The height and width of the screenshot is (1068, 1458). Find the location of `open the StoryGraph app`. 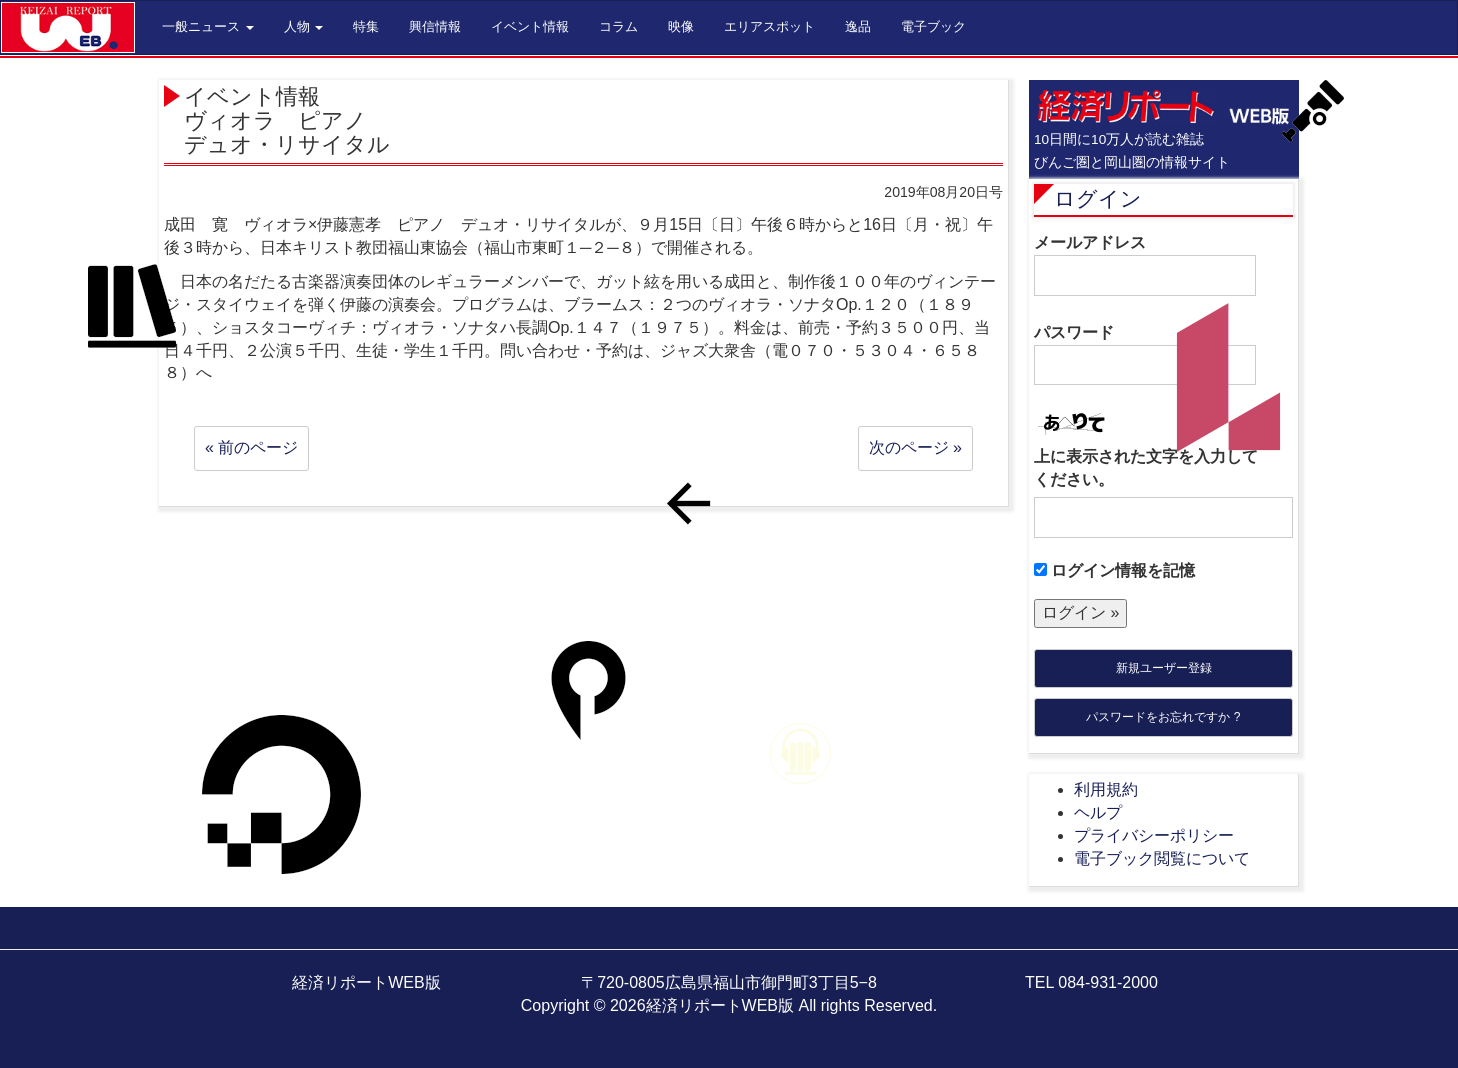

open the StoryGraph app is located at coordinates (132, 306).